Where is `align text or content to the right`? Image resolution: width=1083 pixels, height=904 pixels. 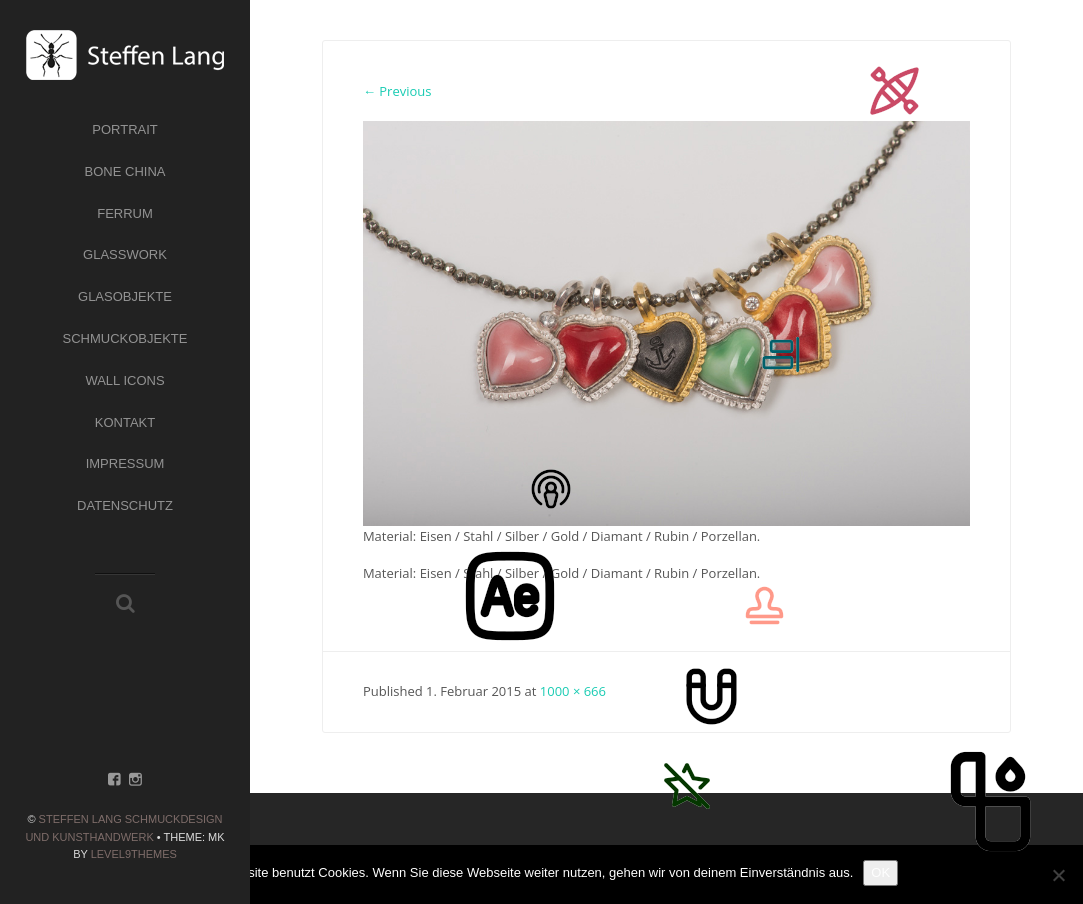
align text or content to the right is located at coordinates (781, 354).